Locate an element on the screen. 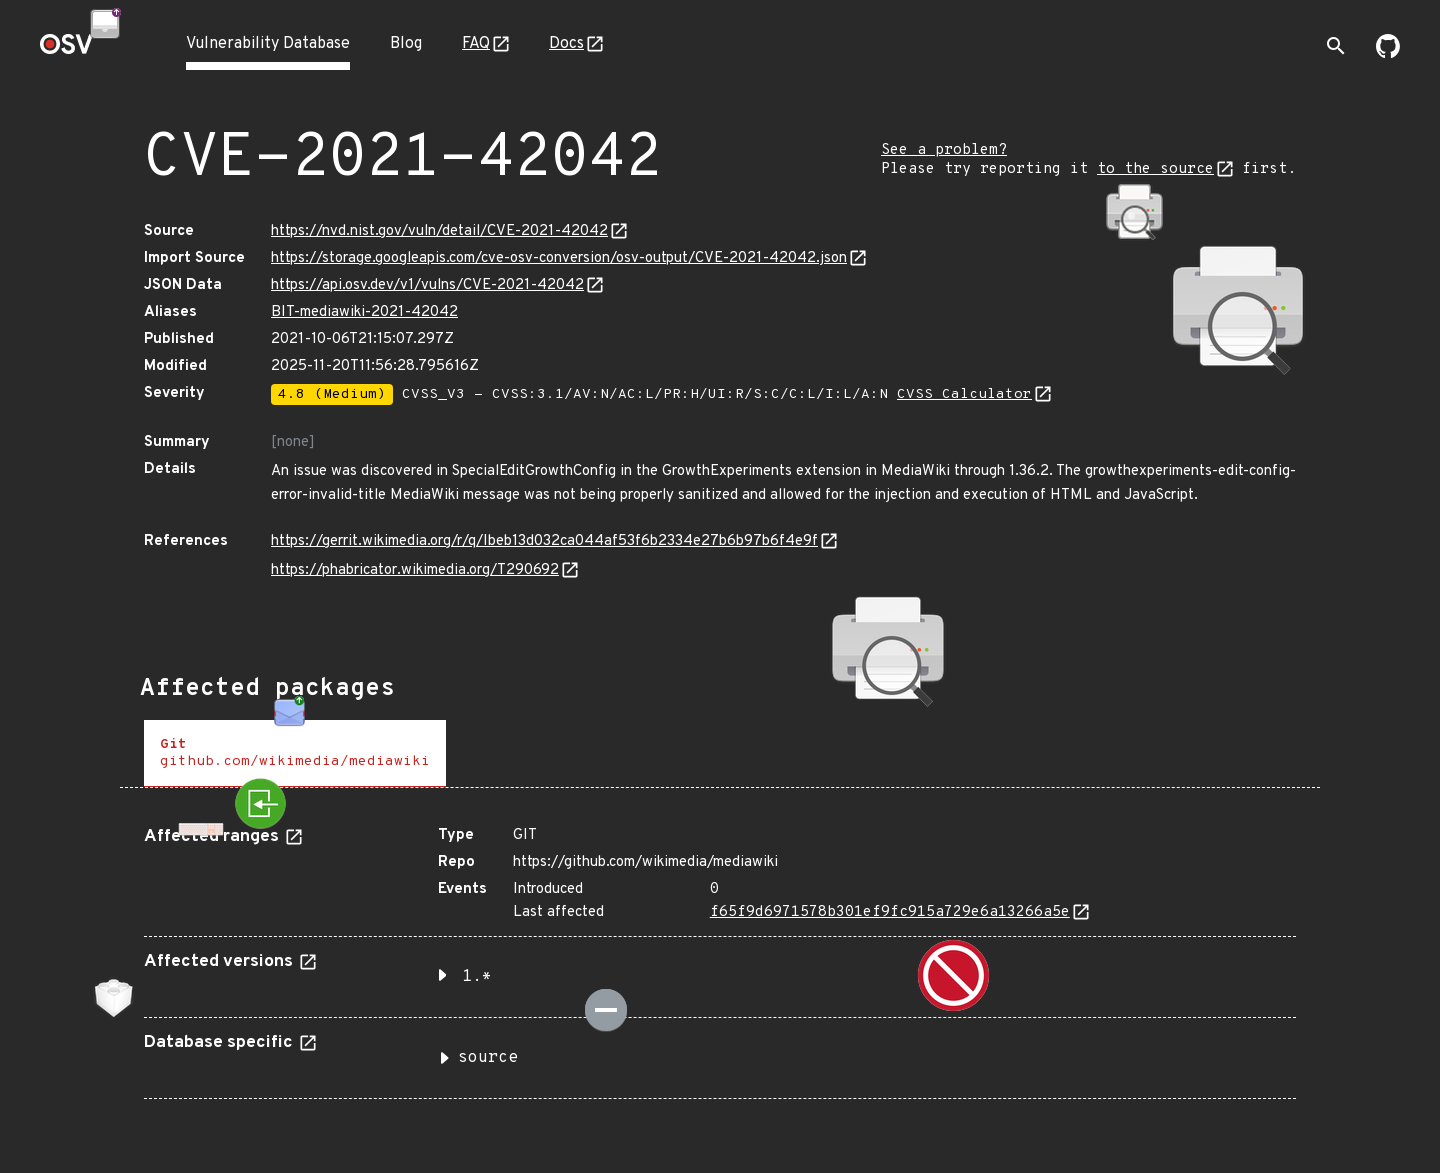 The width and height of the screenshot is (1440, 1173). indicates file excluded from dropbox selective sync is located at coordinates (606, 1010).